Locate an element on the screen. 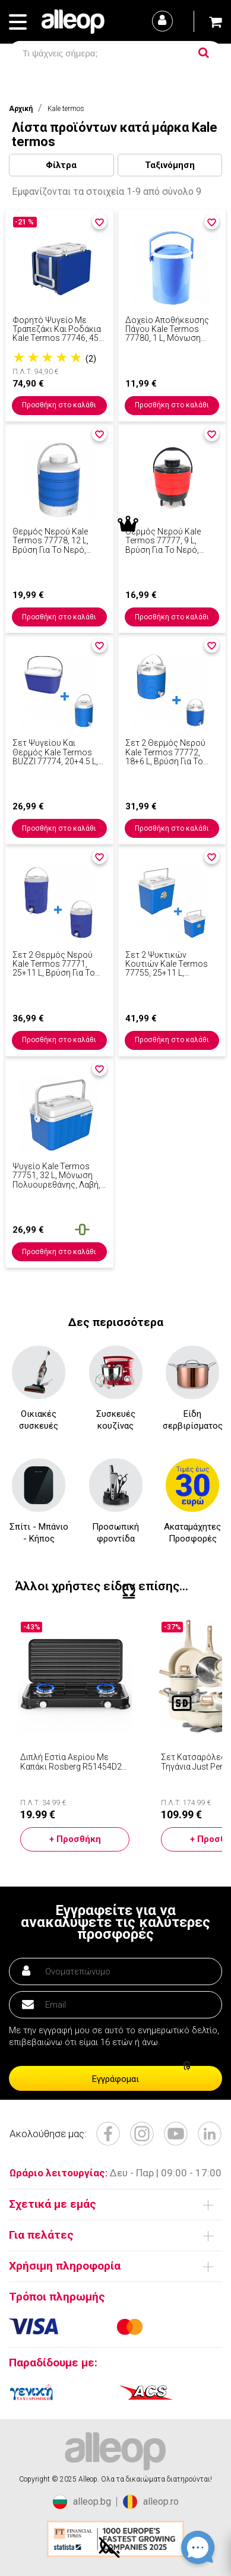 The height and width of the screenshot is (2576, 231). signature feature disabled is located at coordinates (109, 2547).